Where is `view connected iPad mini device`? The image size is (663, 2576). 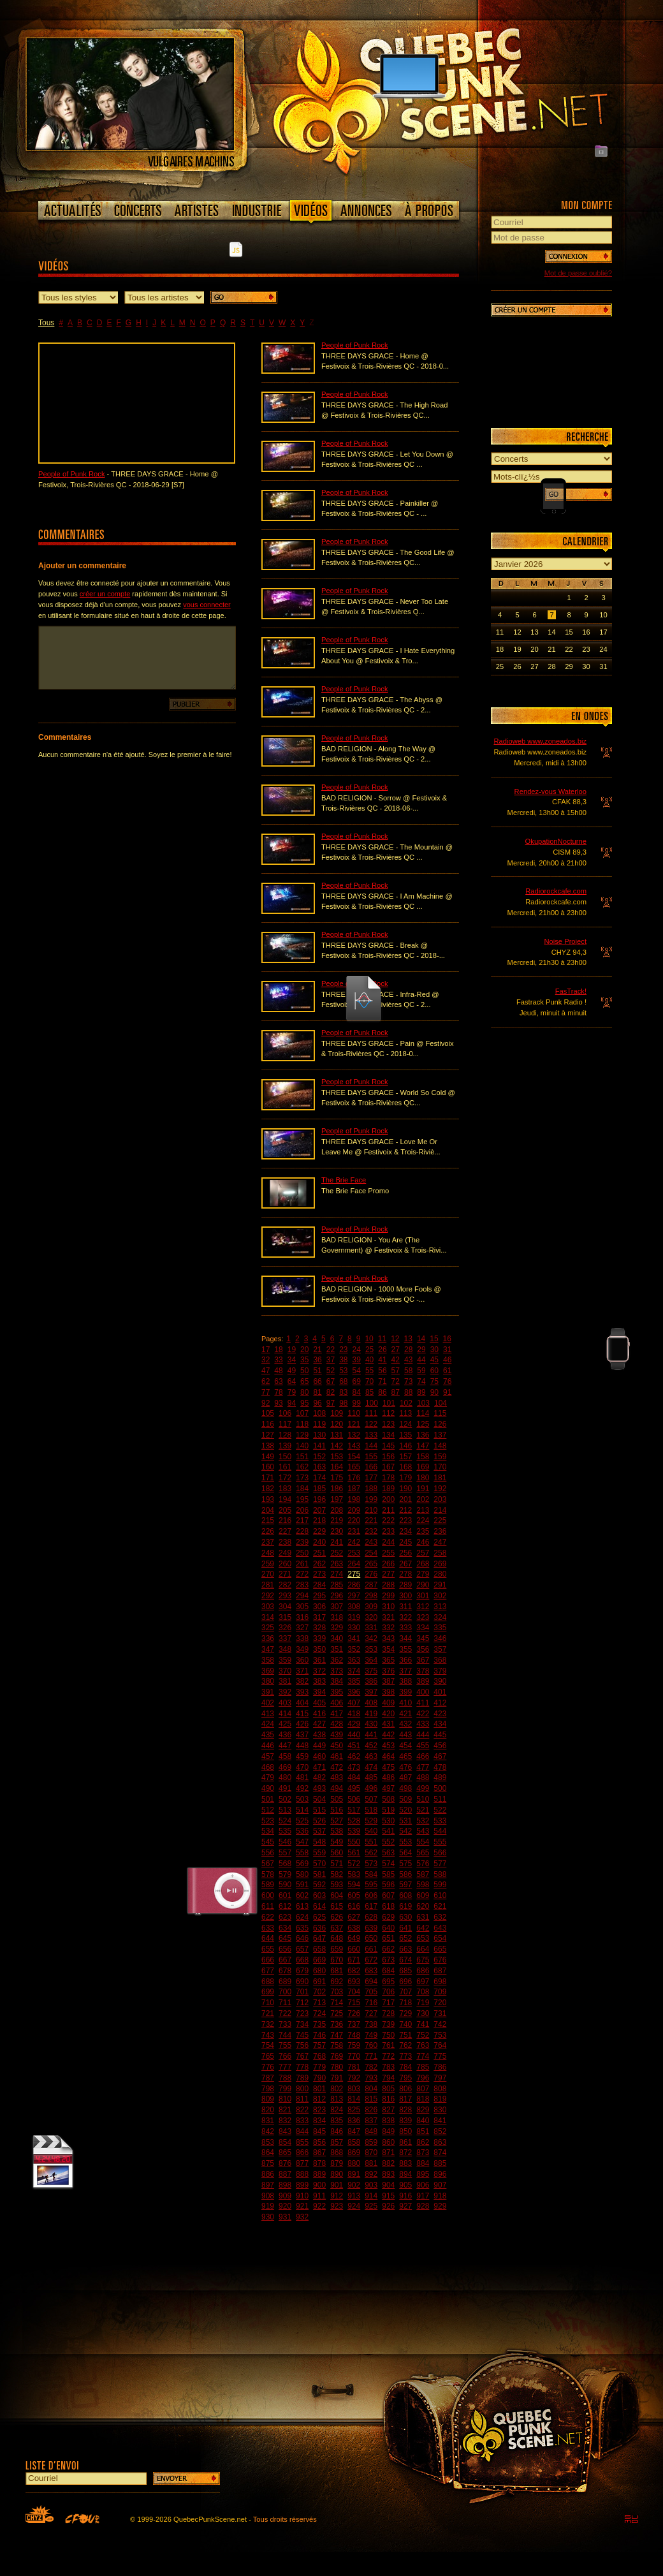
view connected iPad mini device is located at coordinates (553, 496).